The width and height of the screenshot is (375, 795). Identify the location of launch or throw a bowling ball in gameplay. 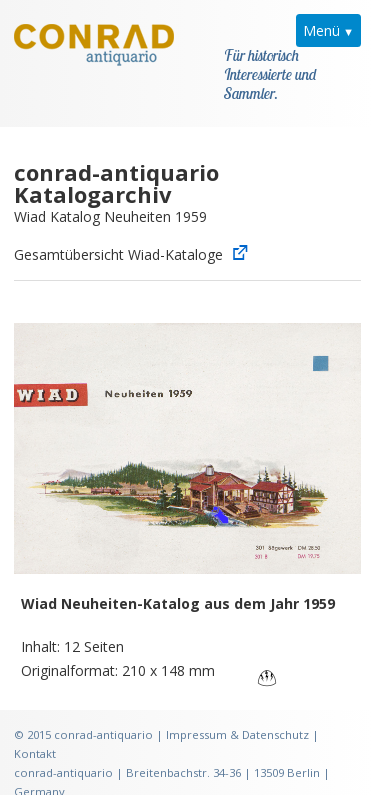
(220, 515).